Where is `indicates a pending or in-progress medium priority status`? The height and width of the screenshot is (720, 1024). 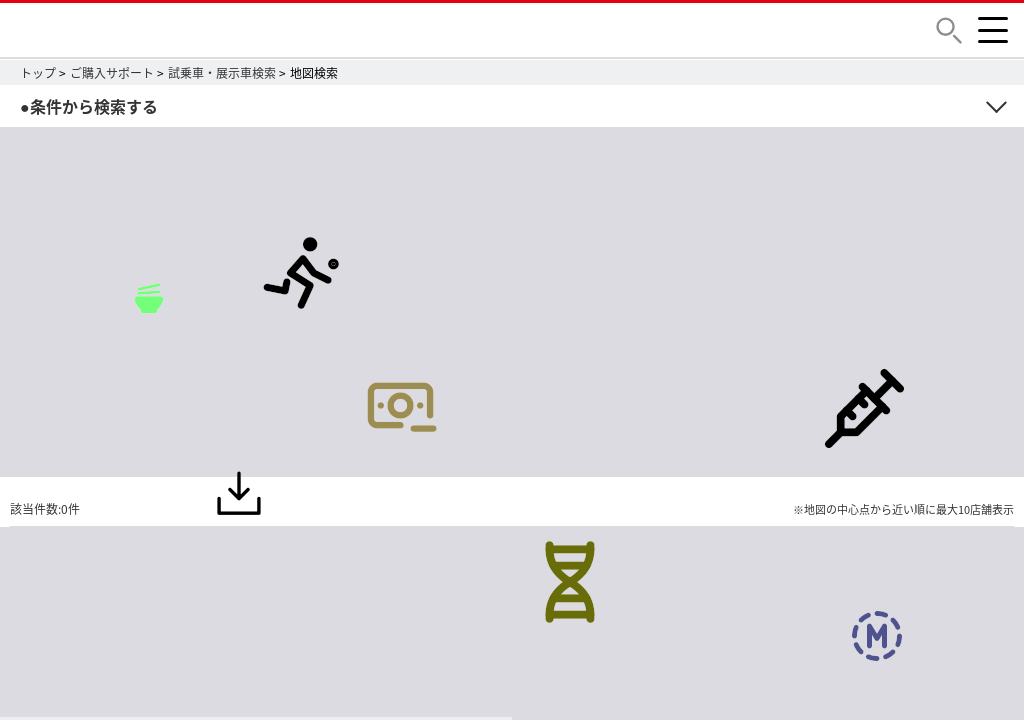 indicates a pending or in-progress medium priority status is located at coordinates (877, 636).